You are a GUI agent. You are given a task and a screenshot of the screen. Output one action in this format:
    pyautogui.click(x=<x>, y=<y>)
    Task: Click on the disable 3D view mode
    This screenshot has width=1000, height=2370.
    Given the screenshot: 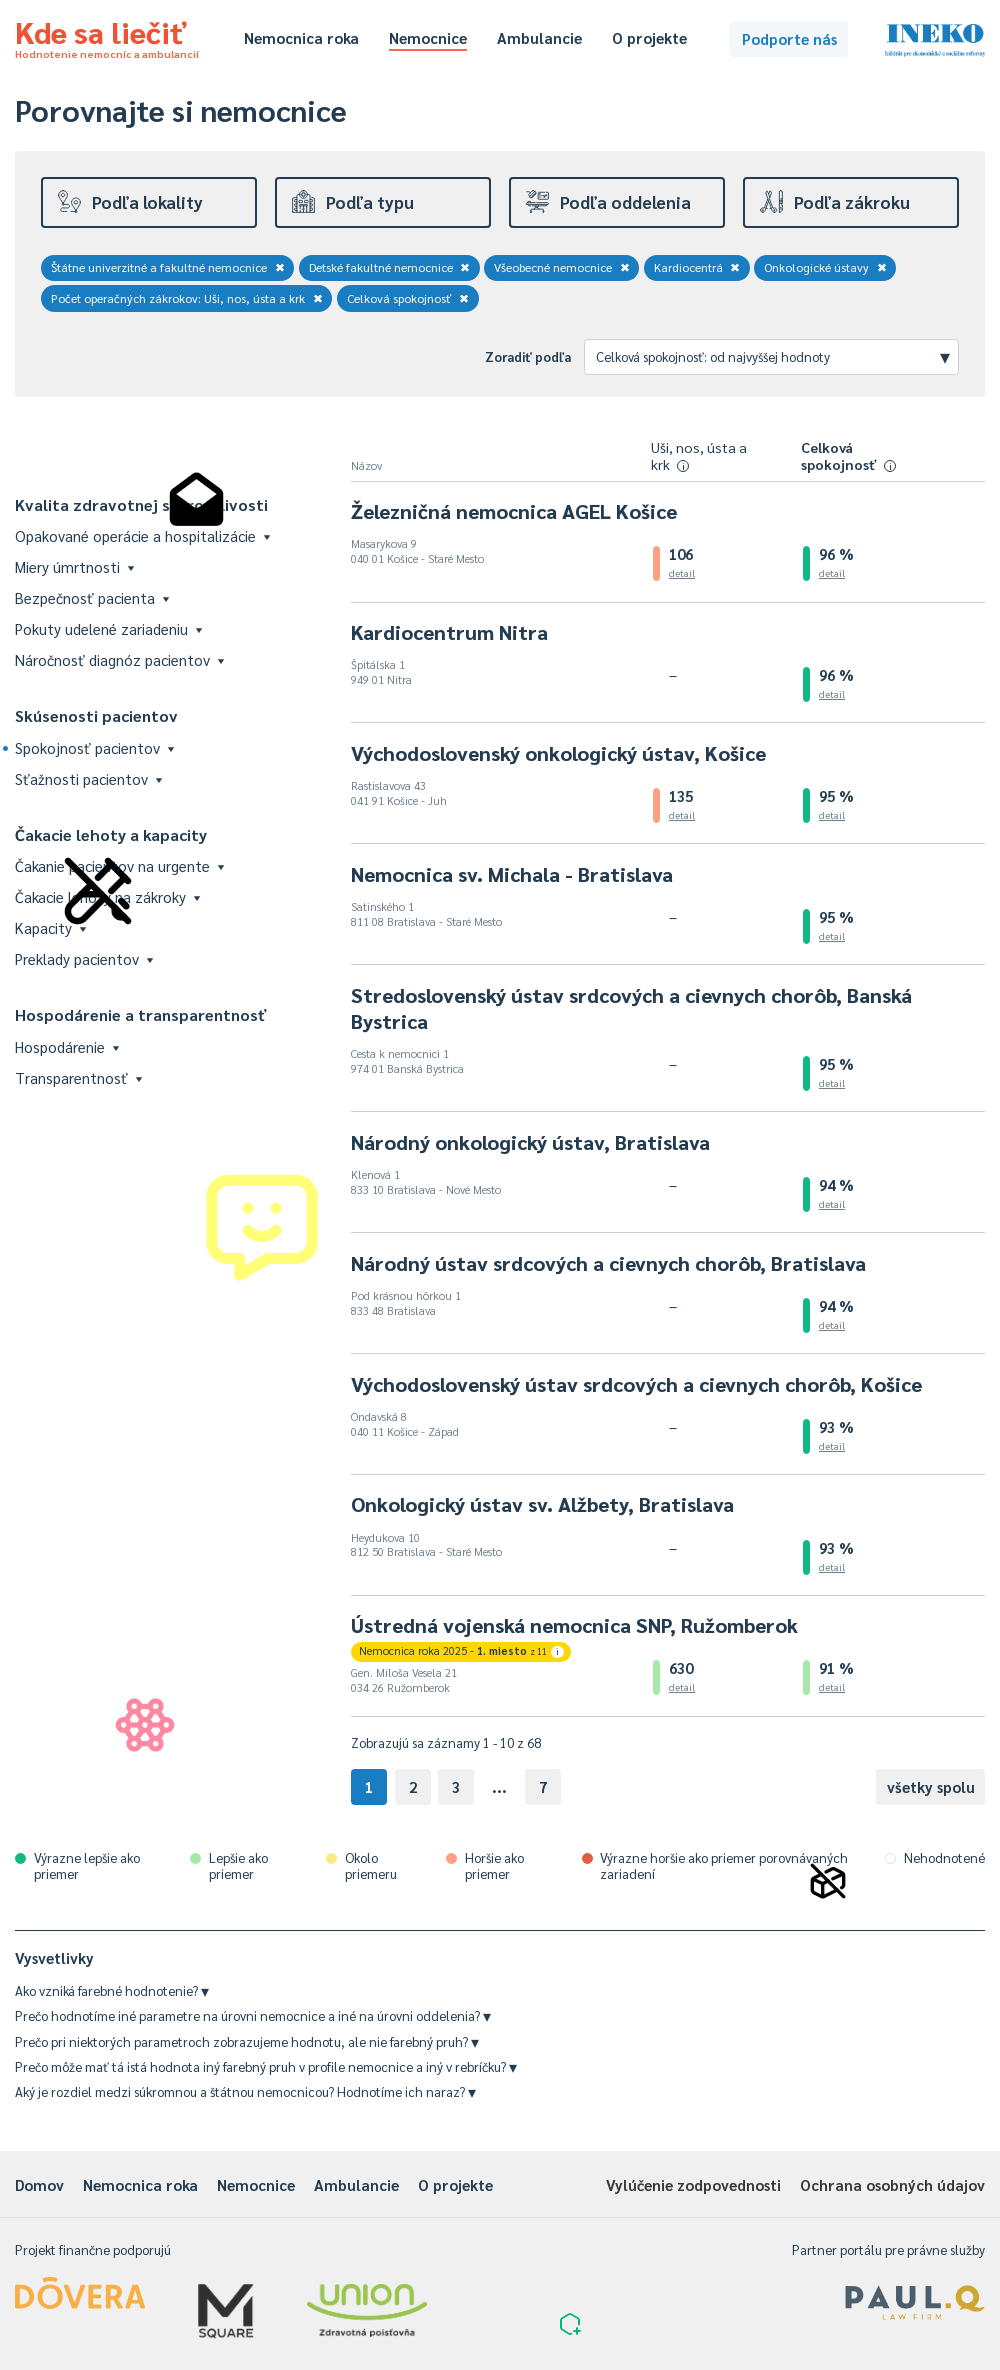 What is the action you would take?
    pyautogui.click(x=828, y=1881)
    